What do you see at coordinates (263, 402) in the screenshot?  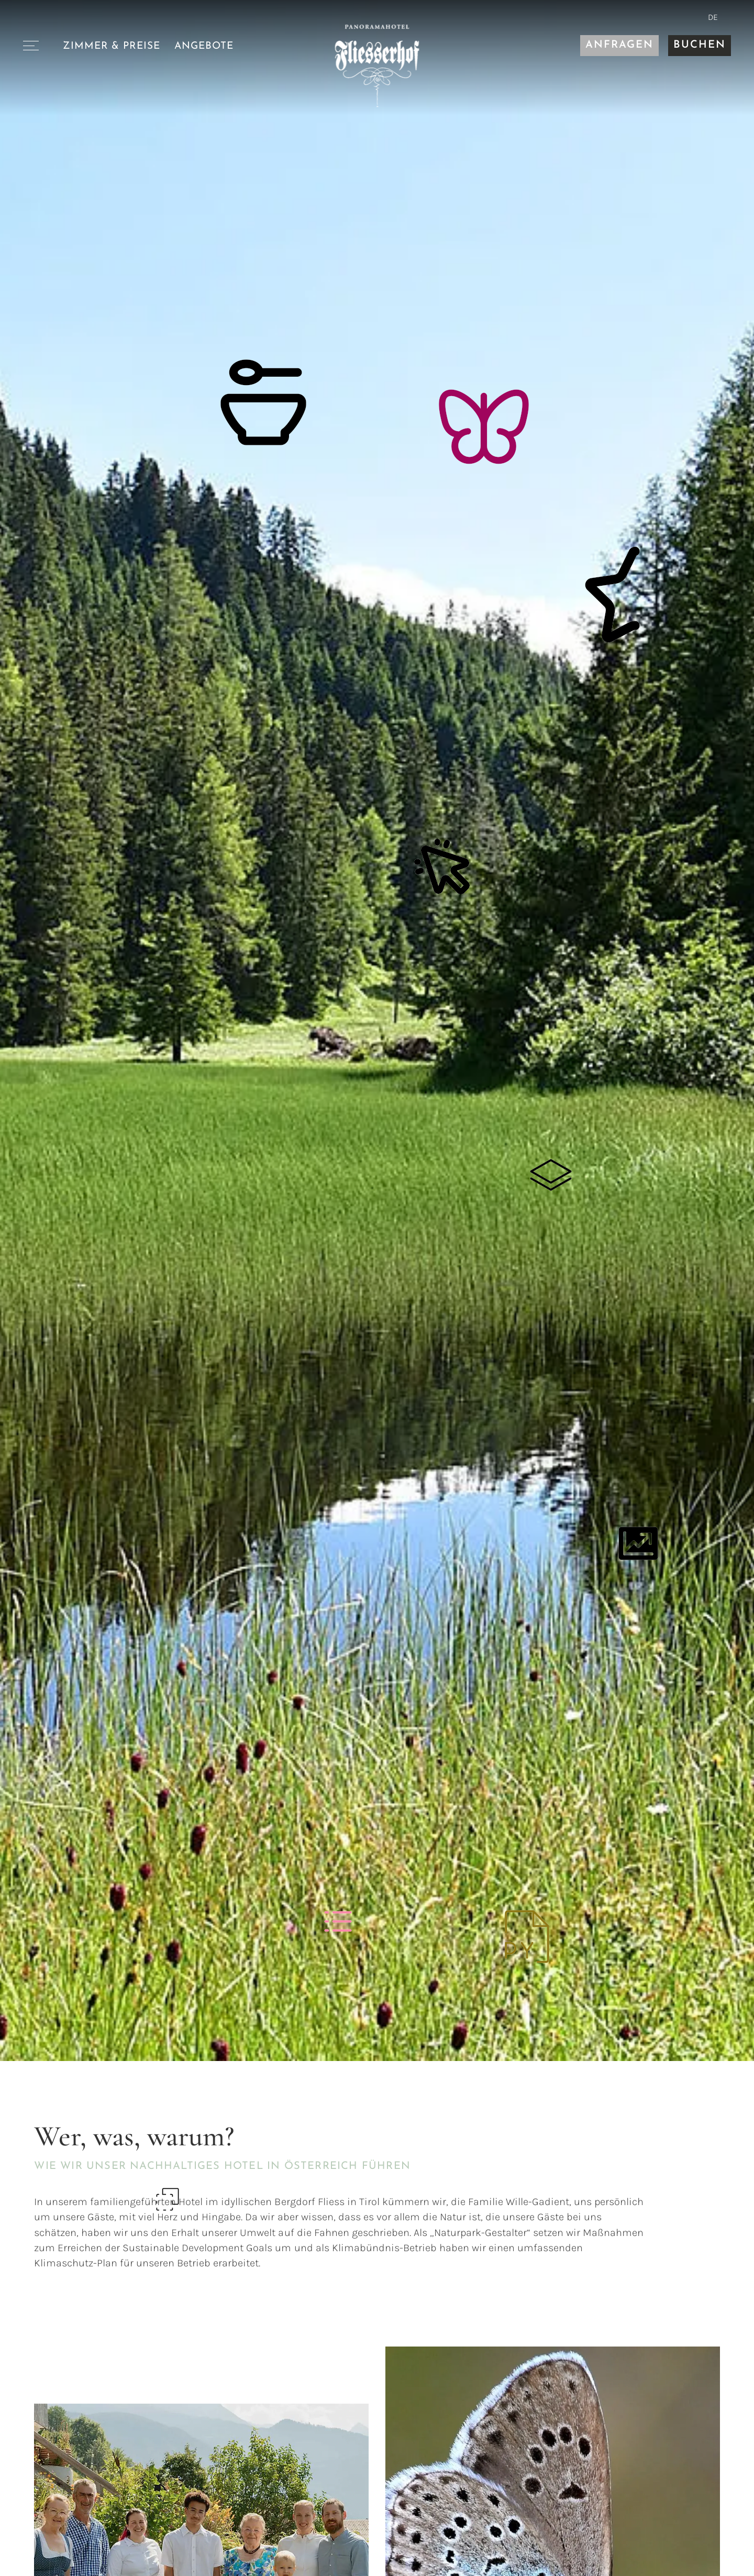 I see `access food or recipe features` at bounding box center [263, 402].